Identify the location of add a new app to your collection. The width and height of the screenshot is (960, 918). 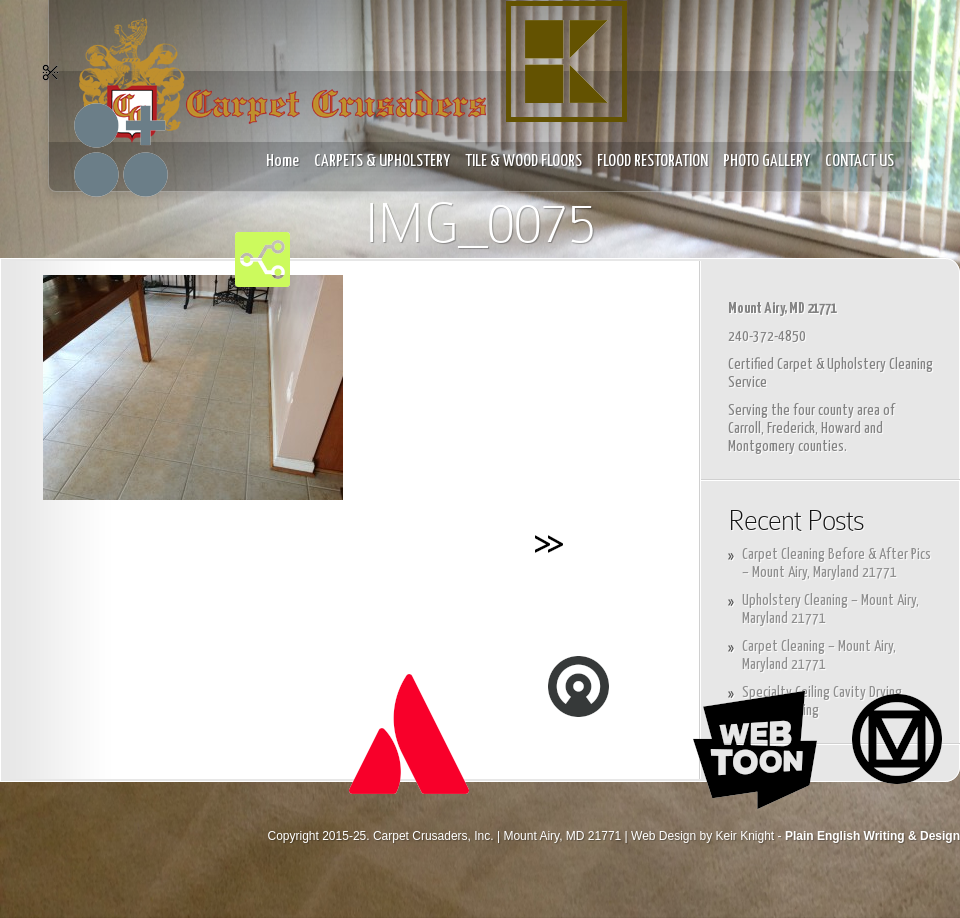
(121, 150).